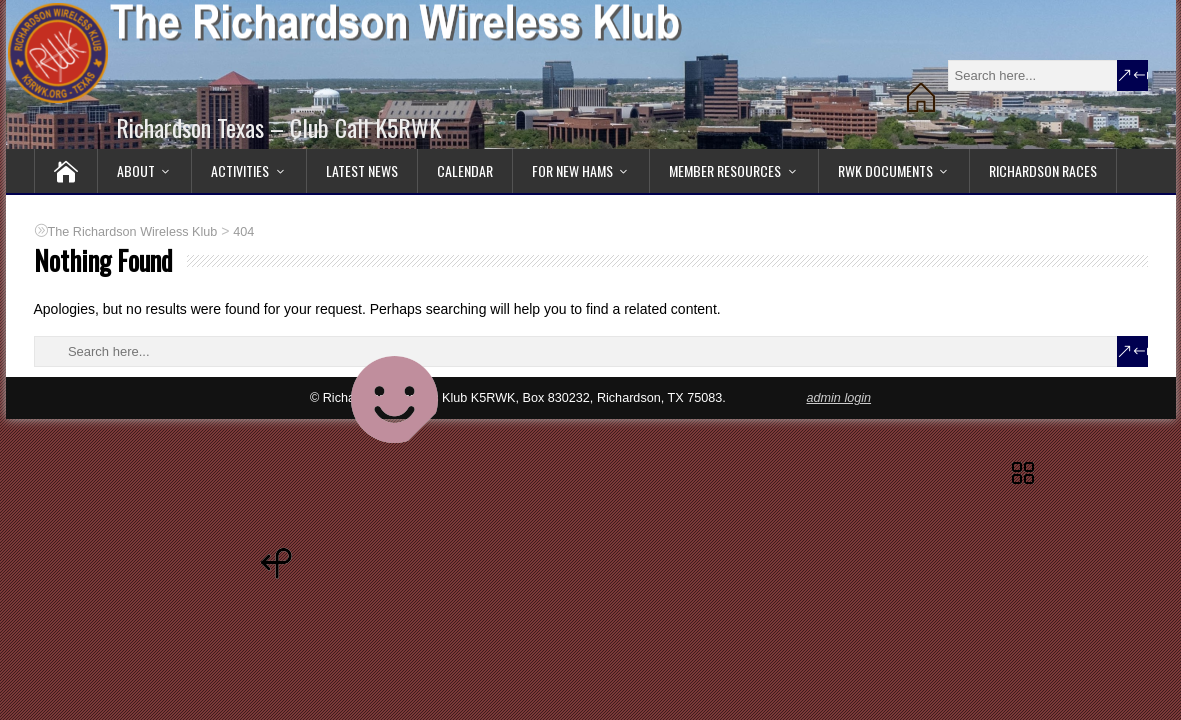 This screenshot has height=720, width=1181. Describe the element at coordinates (394, 399) in the screenshot. I see `add a sticker to your message` at that location.